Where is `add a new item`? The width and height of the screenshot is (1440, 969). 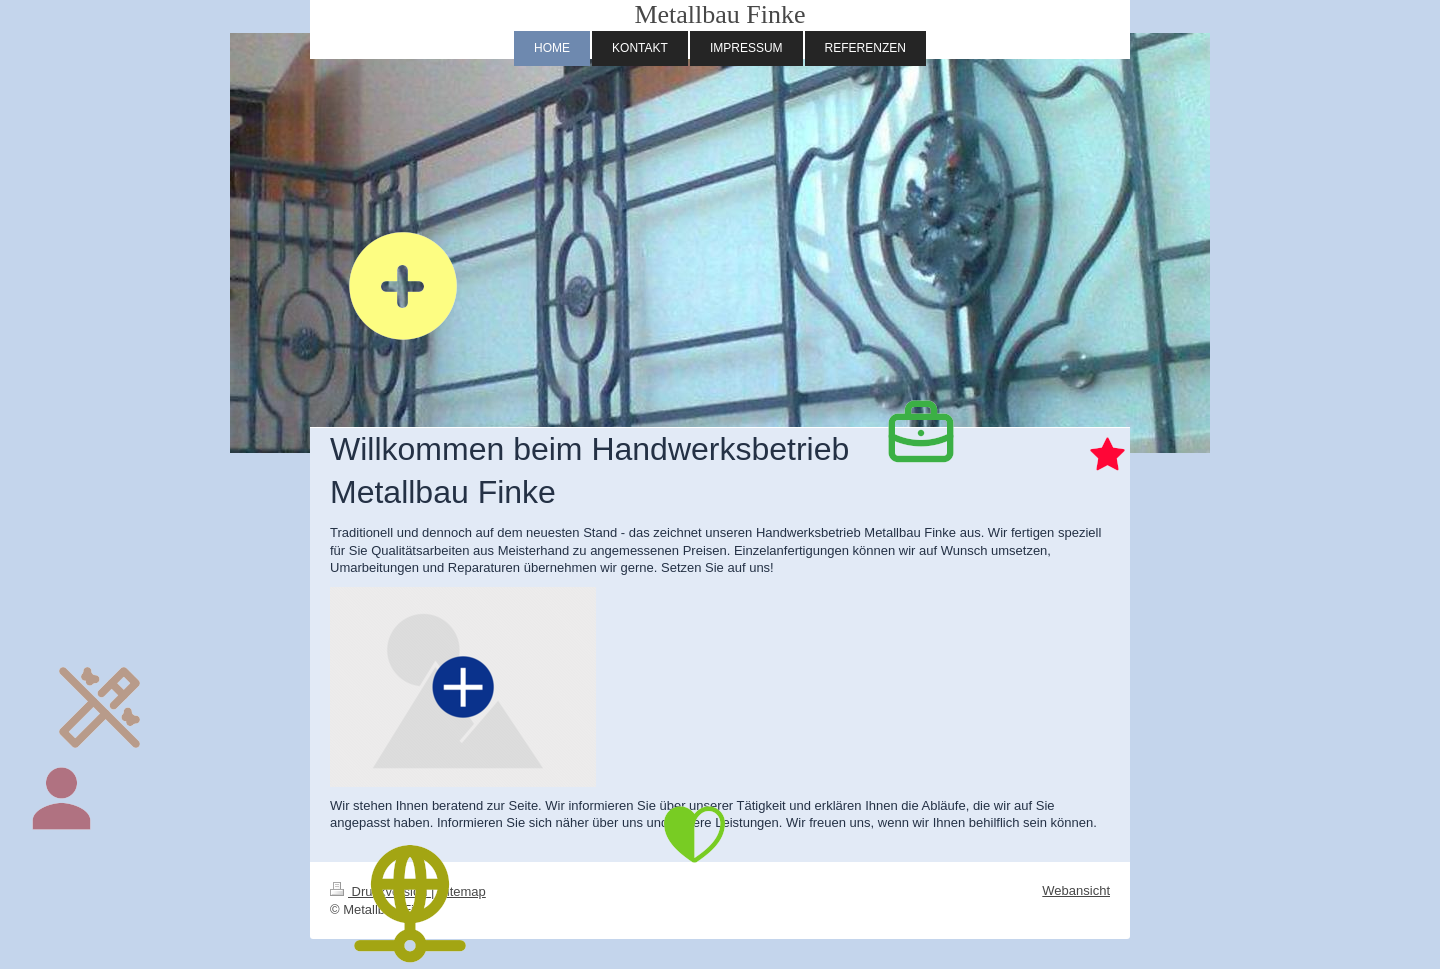
add a new item is located at coordinates (402, 286).